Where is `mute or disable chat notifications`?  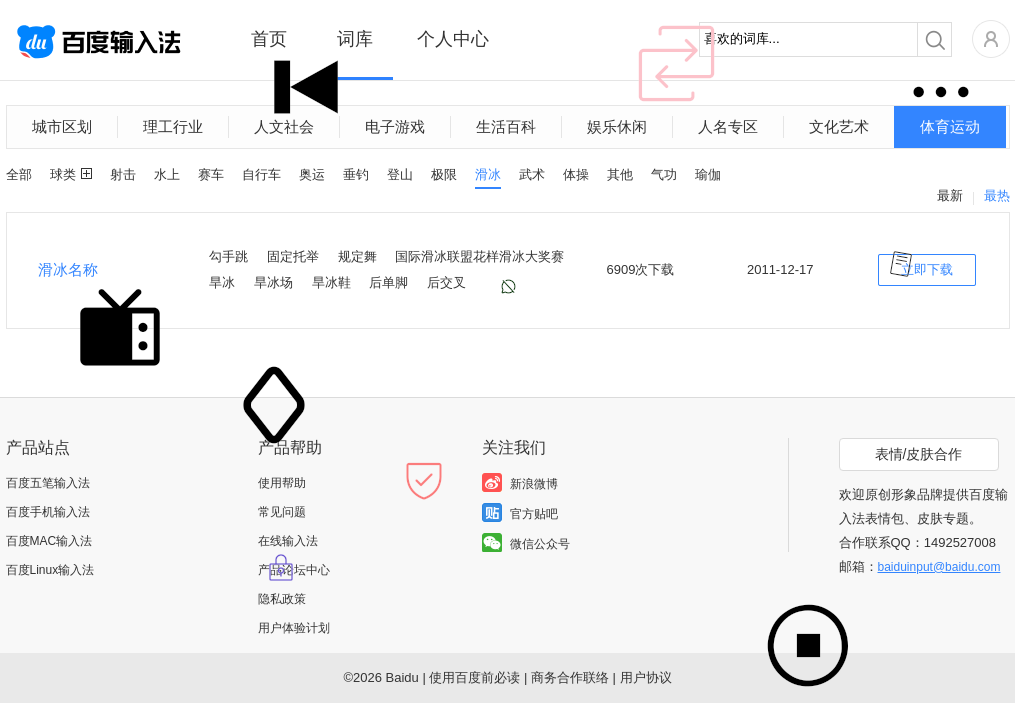
mute or disable chat notifications is located at coordinates (508, 286).